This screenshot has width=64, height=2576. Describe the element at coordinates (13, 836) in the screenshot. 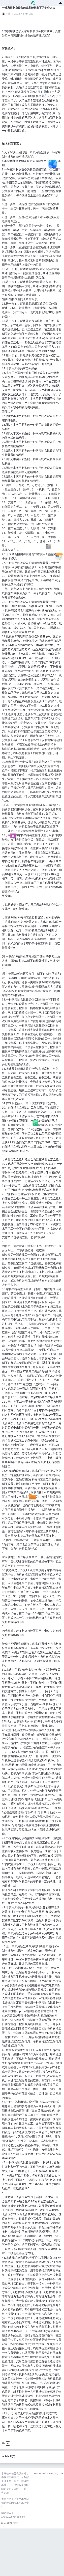

I see `open celluloid media player` at that location.